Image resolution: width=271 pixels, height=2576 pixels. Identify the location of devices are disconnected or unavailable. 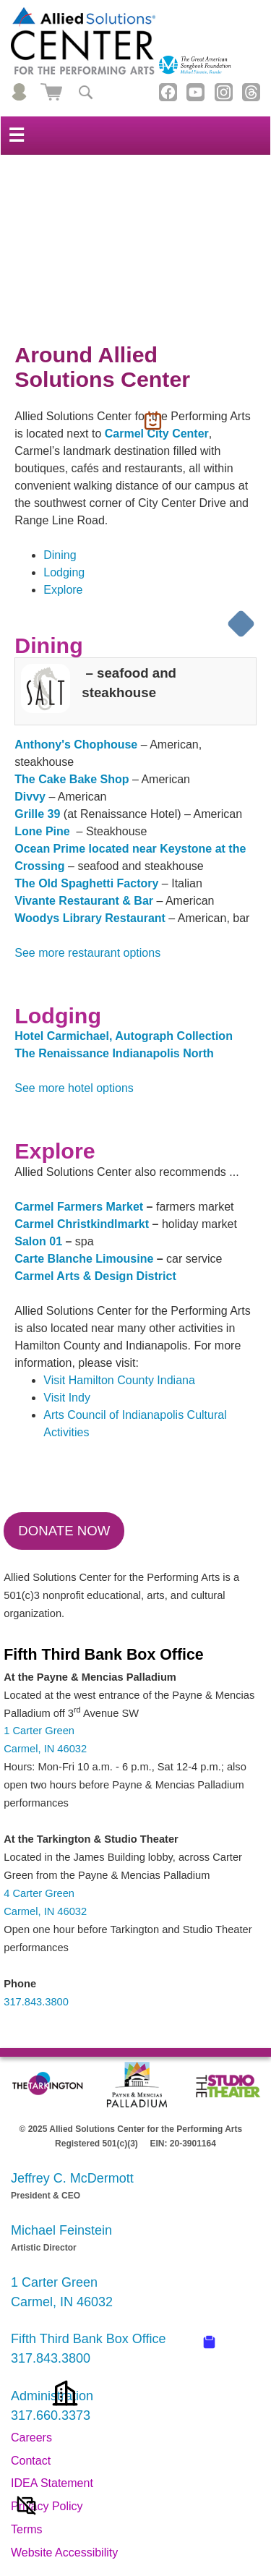
(26, 2505).